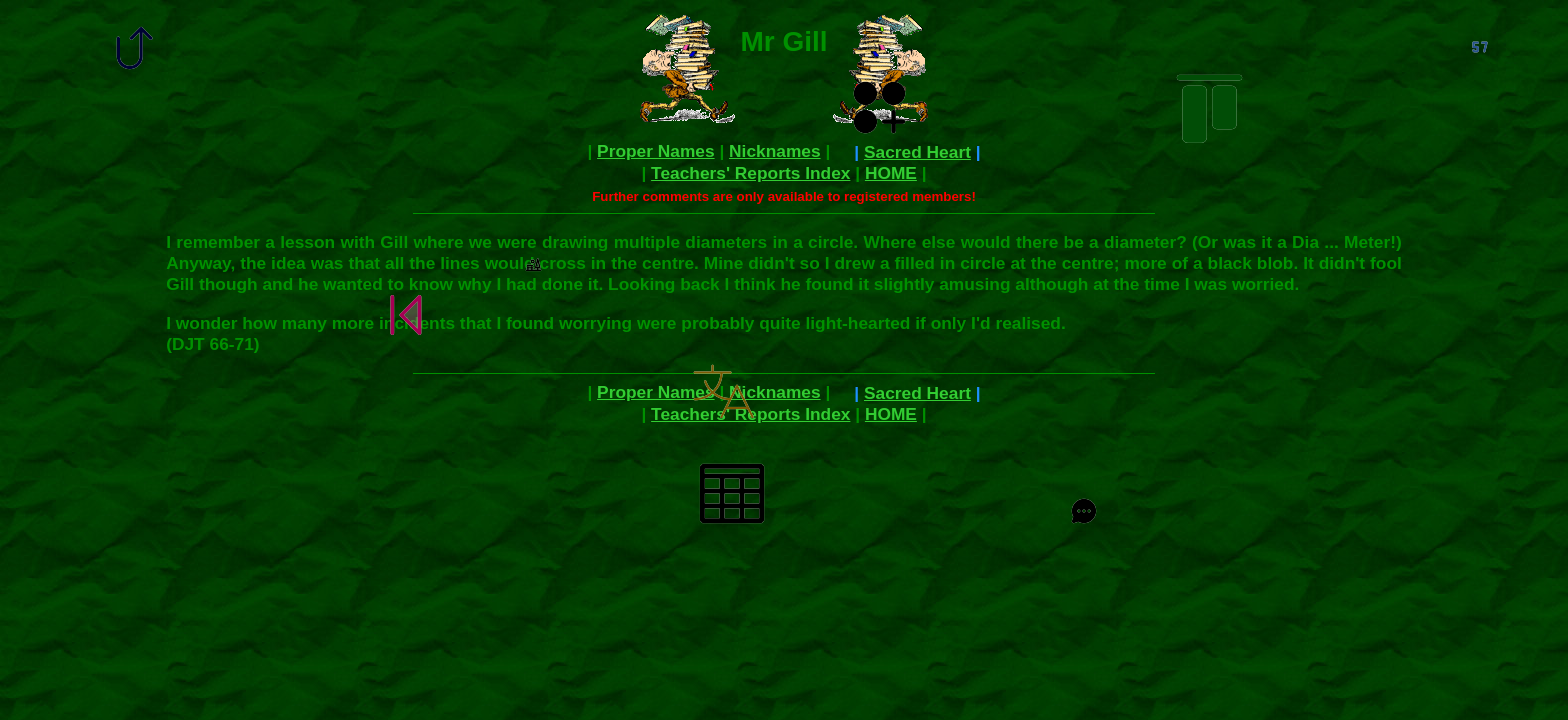  Describe the element at coordinates (1209, 107) in the screenshot. I see `align selected elements to the top` at that location.